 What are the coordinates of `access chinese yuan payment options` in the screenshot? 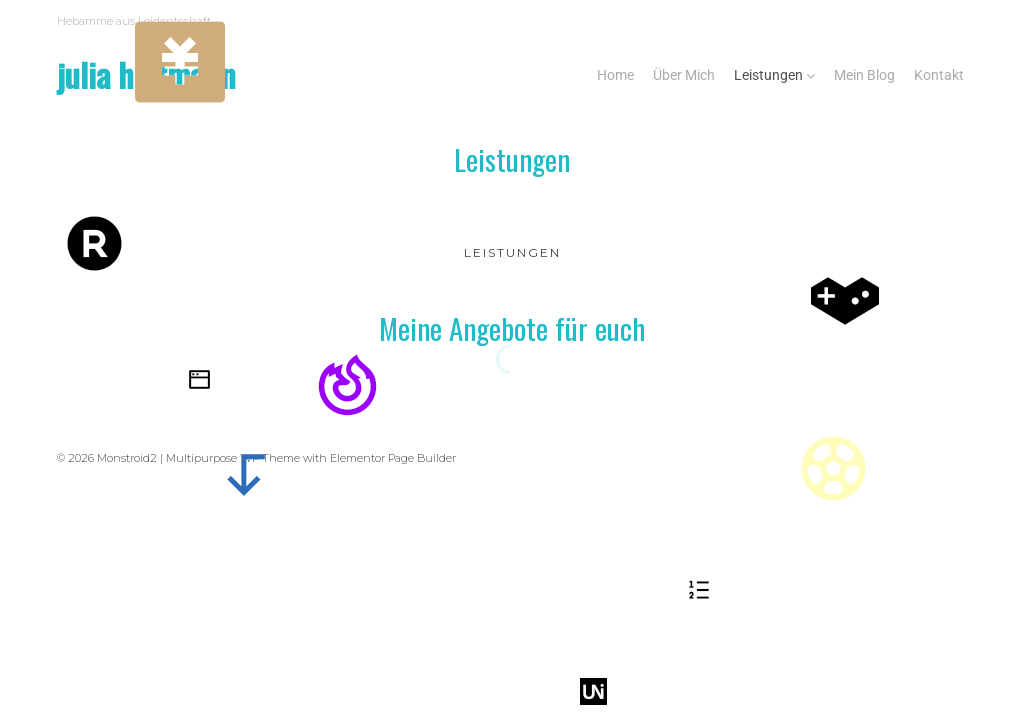 It's located at (180, 62).